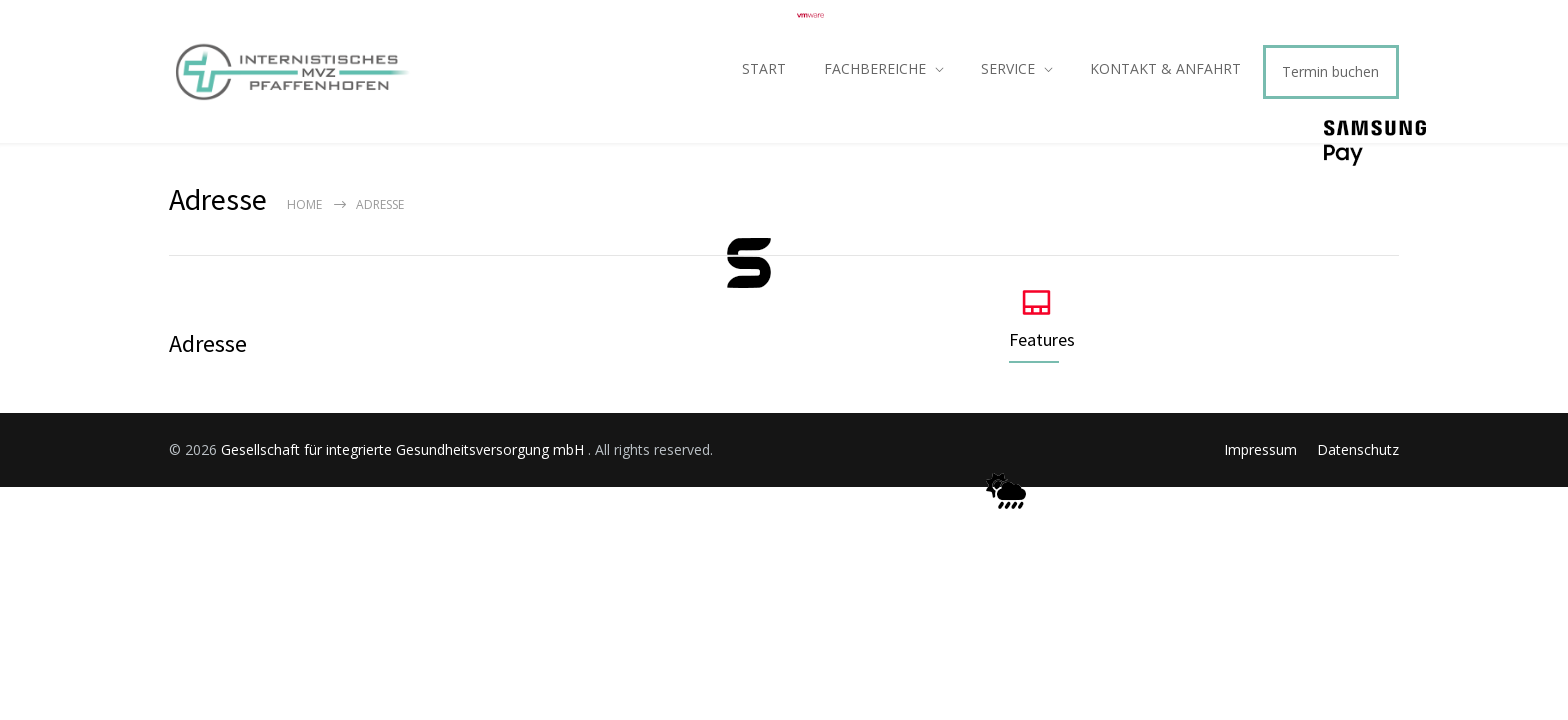  I want to click on Scrutinizer CI logo, so click(749, 263).